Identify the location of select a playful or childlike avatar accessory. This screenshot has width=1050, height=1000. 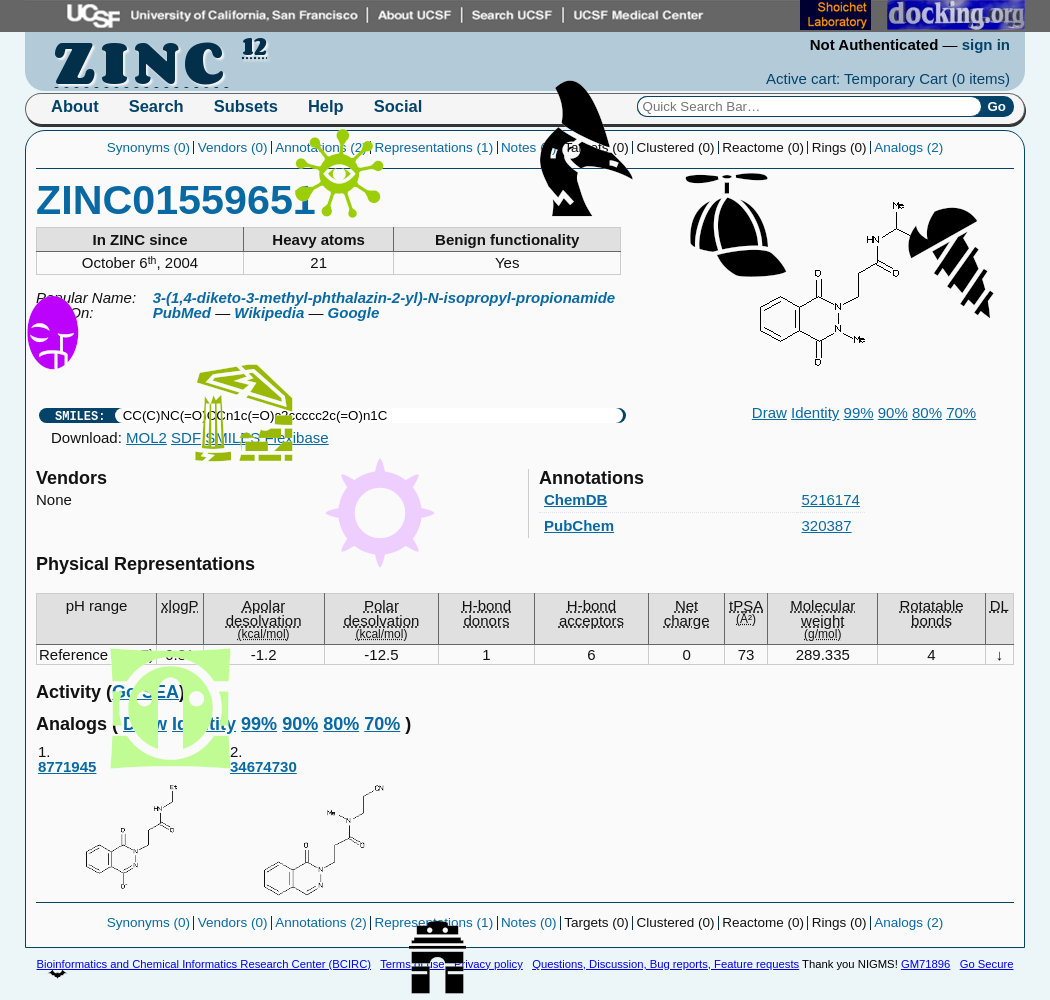
(733, 224).